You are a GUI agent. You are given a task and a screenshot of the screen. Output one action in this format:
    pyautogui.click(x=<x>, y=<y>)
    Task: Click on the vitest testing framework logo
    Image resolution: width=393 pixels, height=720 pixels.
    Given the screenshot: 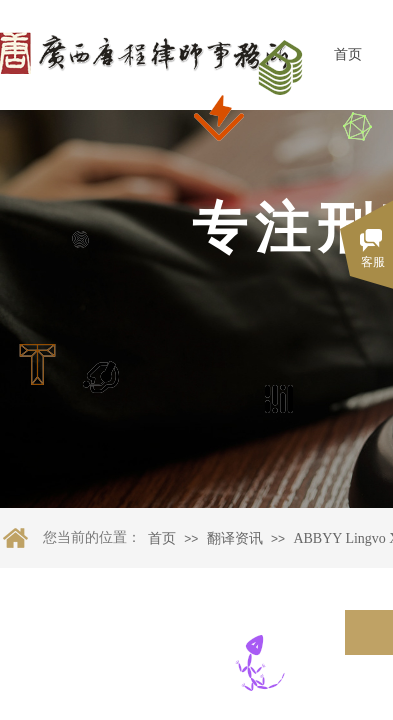 What is the action you would take?
    pyautogui.click(x=219, y=118)
    